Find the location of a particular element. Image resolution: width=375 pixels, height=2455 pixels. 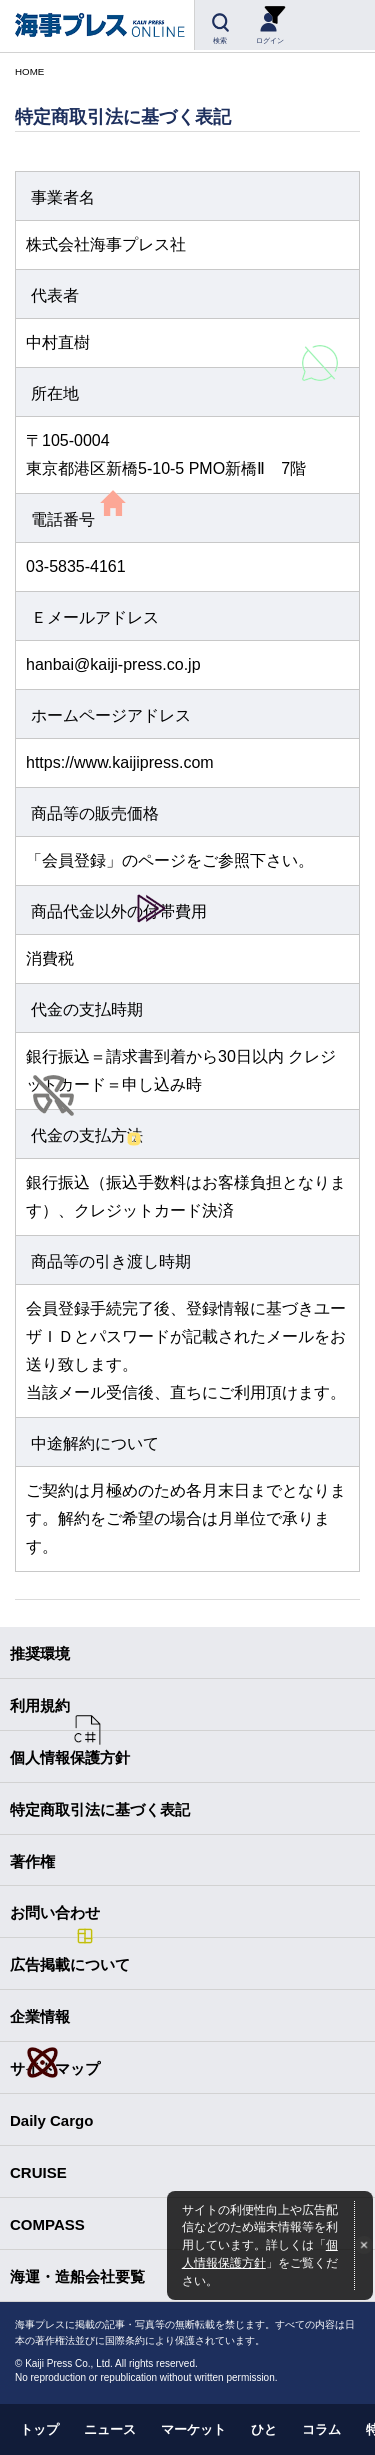

filter content or results is located at coordinates (275, 15).